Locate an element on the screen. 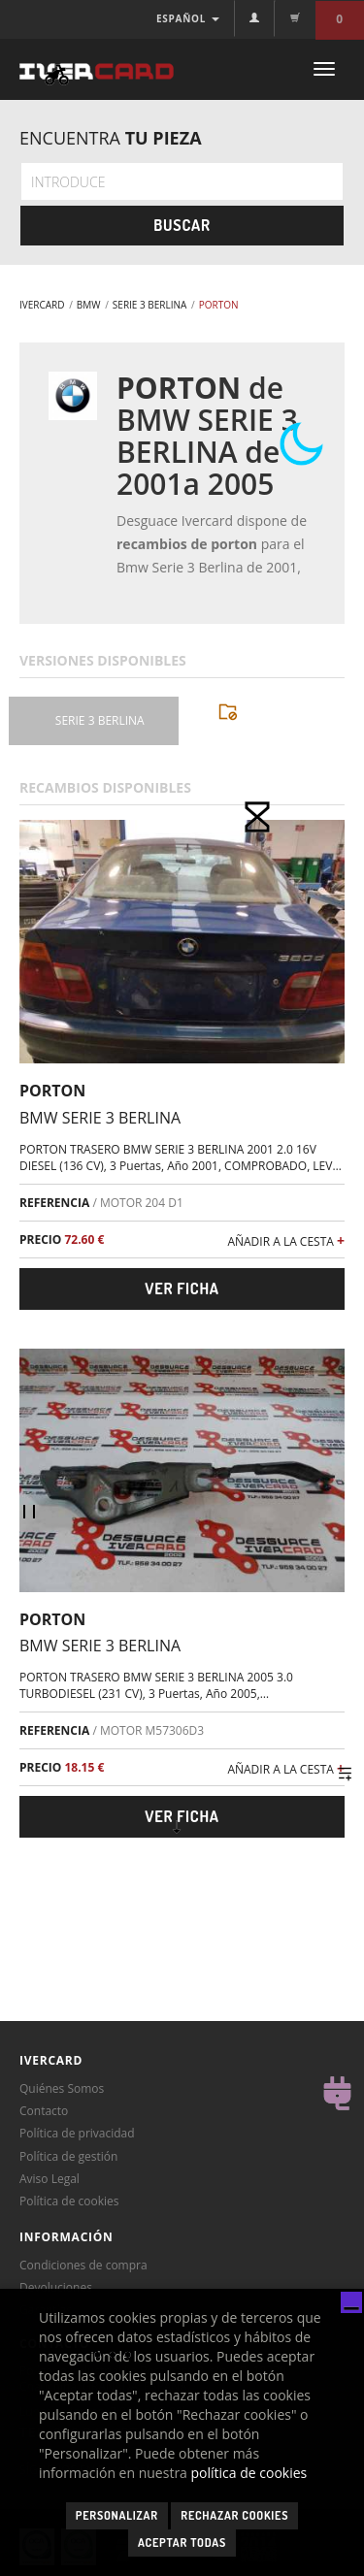 This screenshot has height=2576, width=364. enable dark mode is located at coordinates (301, 443).